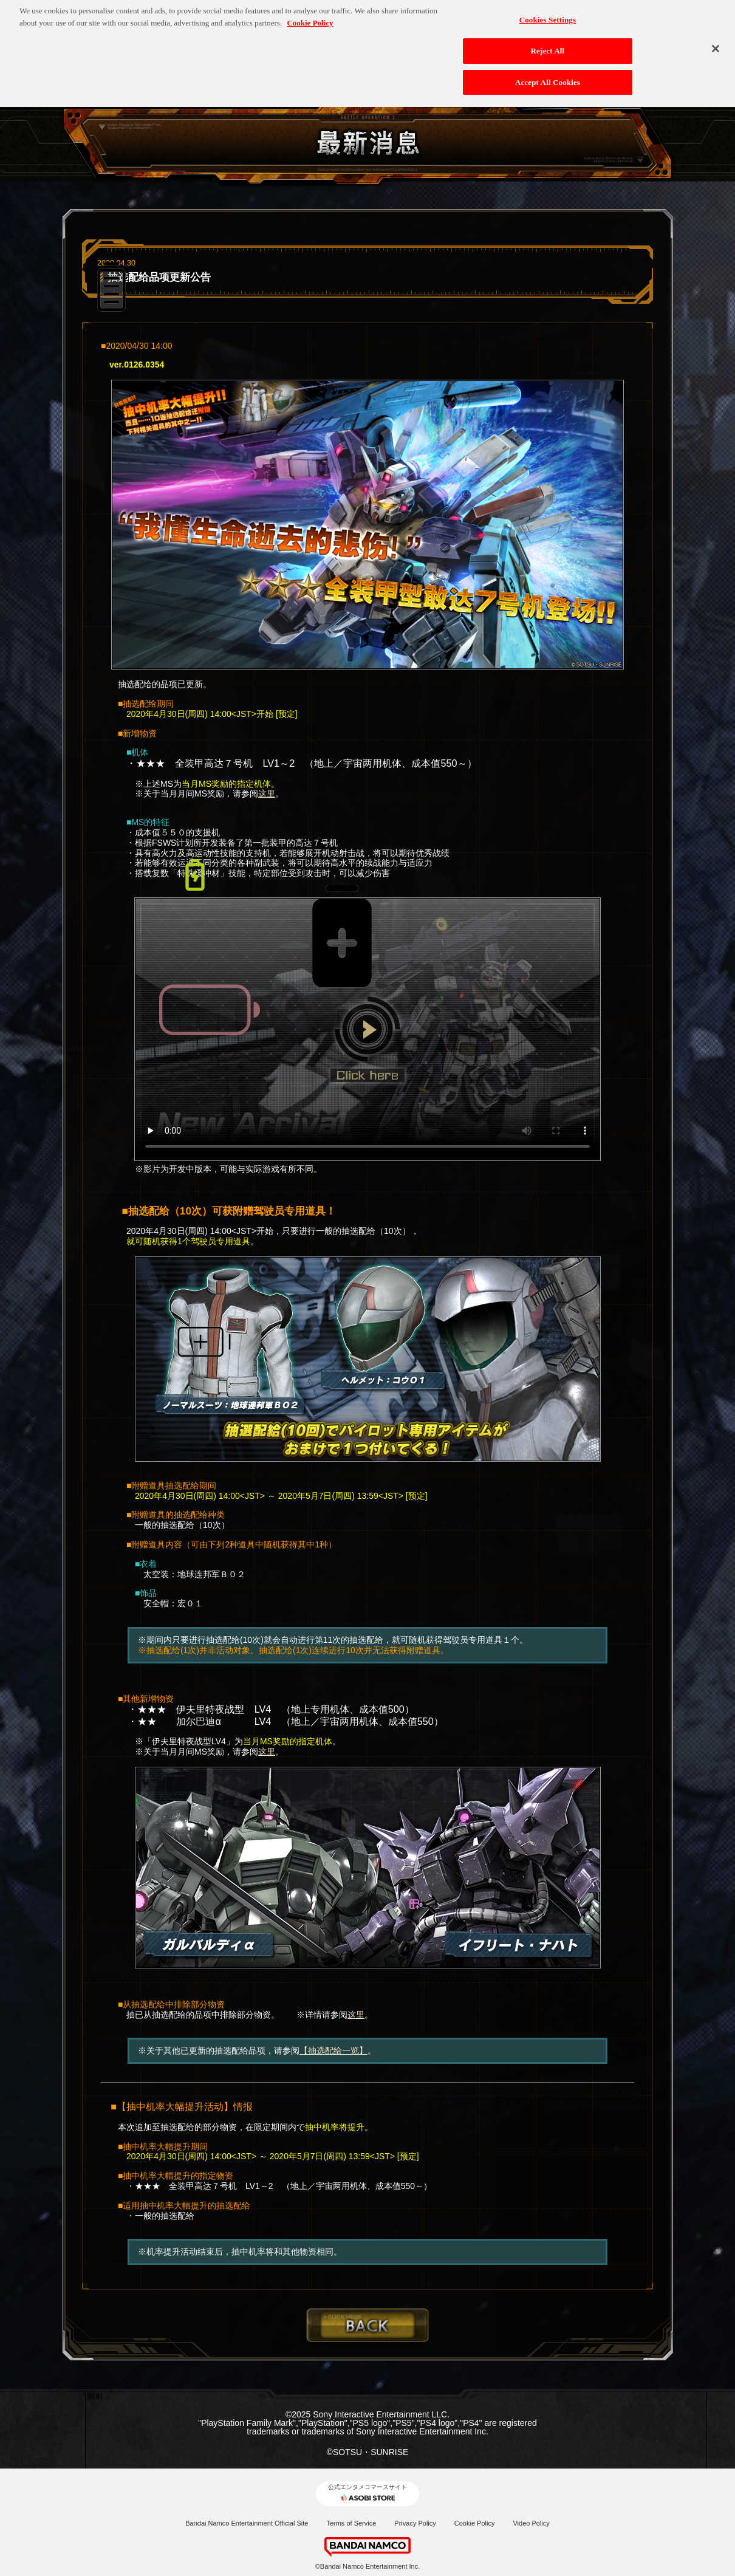 Image resolution: width=735 pixels, height=2576 pixels. Describe the element at coordinates (210, 1010) in the screenshot. I see `indicates battery is completely empty` at that location.